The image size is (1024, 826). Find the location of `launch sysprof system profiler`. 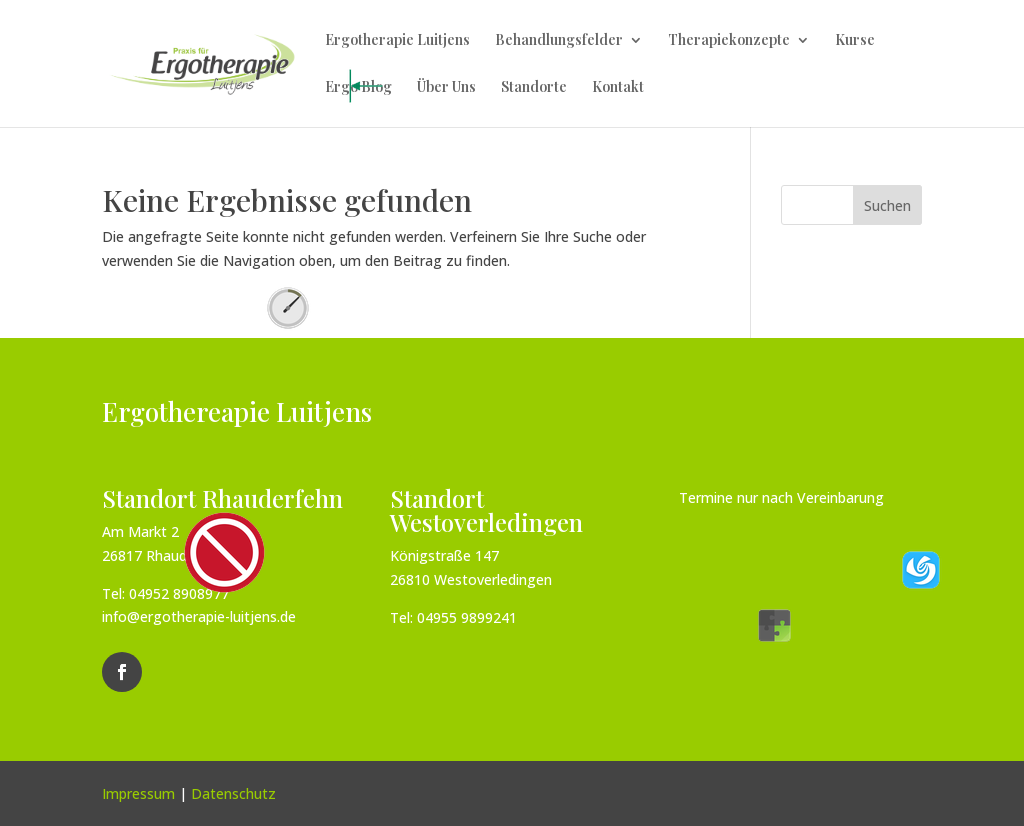

launch sysprof system profiler is located at coordinates (288, 308).